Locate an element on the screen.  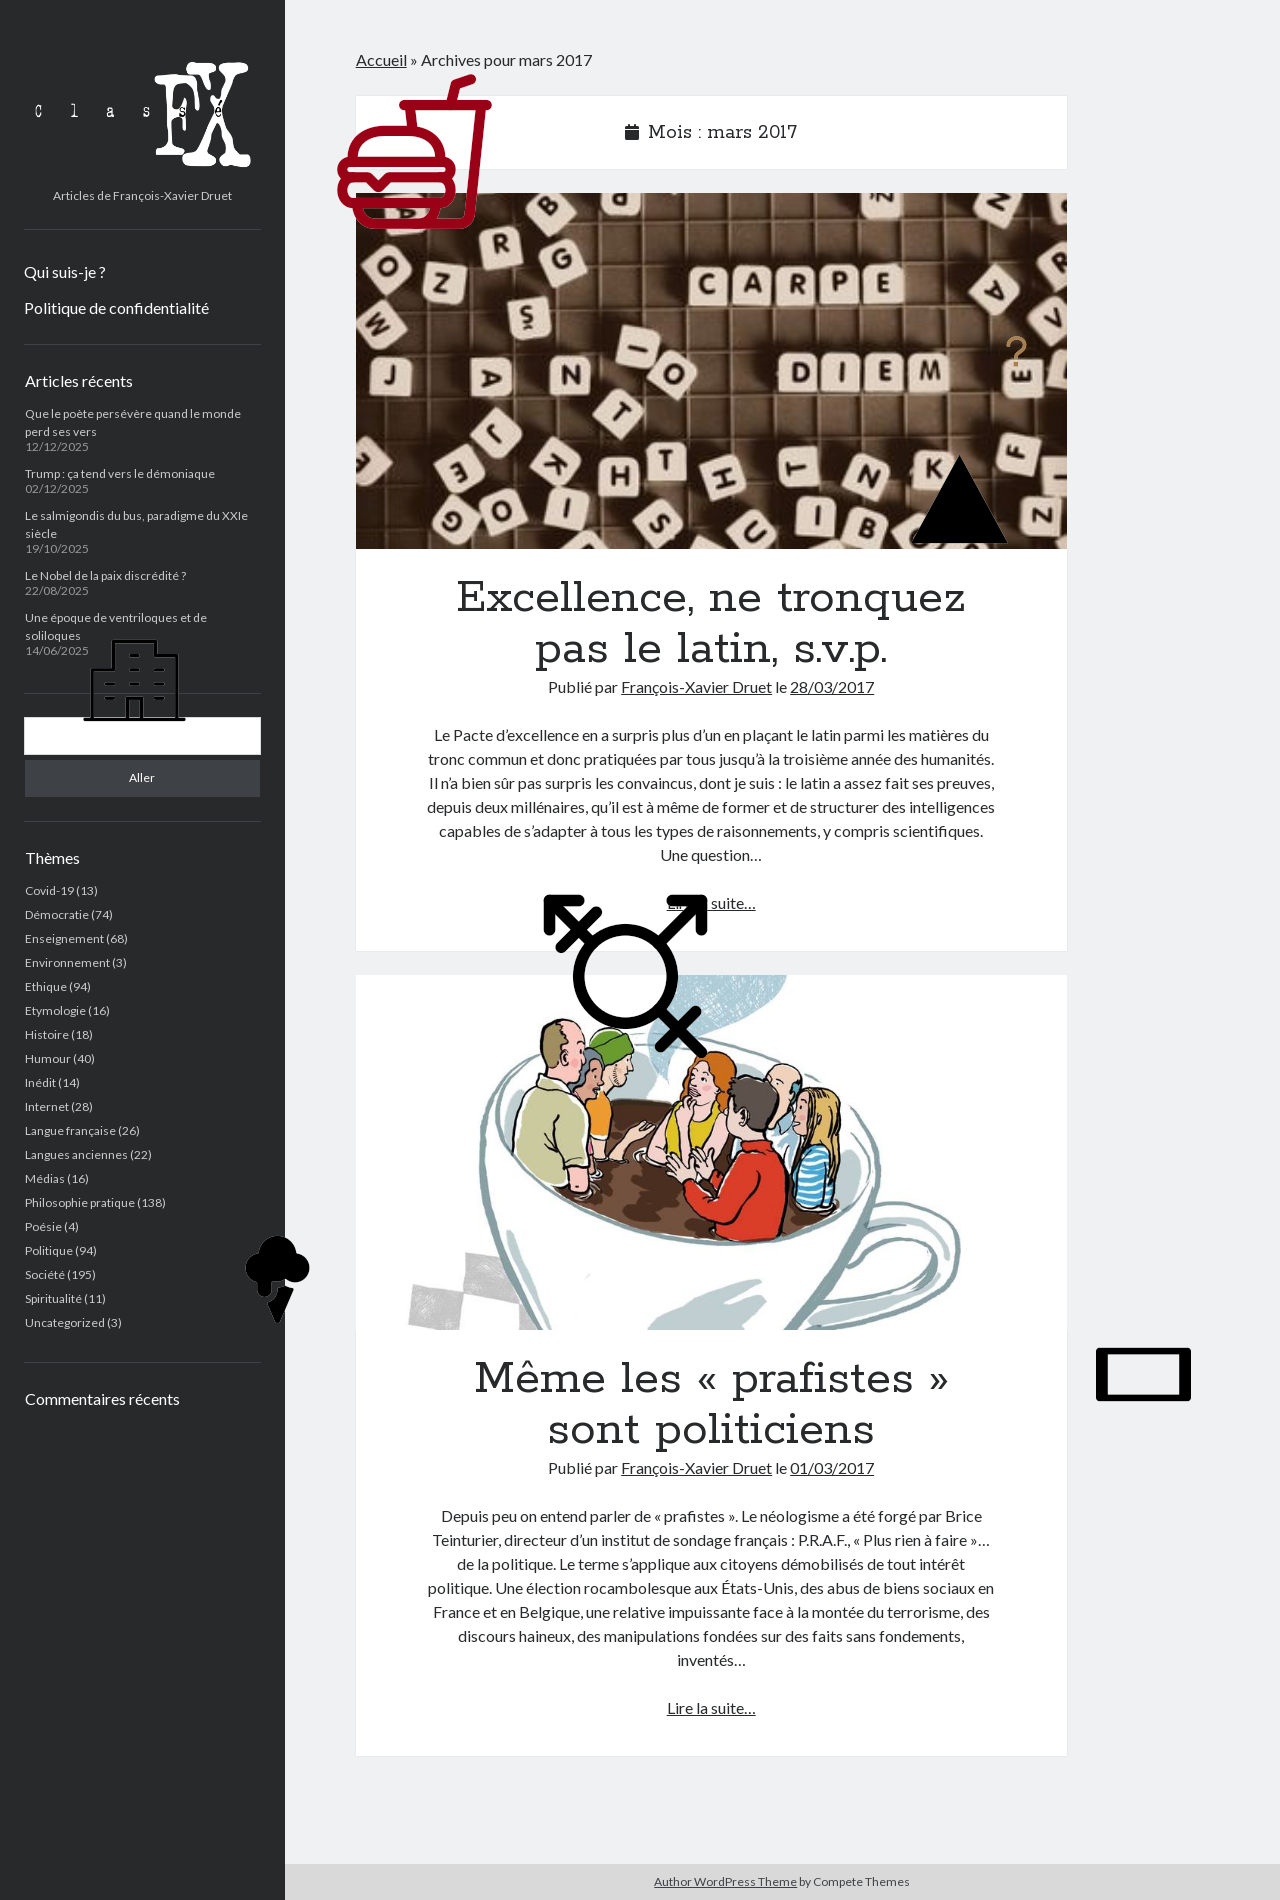
rotate device to landscape mode is located at coordinates (1143, 1374).